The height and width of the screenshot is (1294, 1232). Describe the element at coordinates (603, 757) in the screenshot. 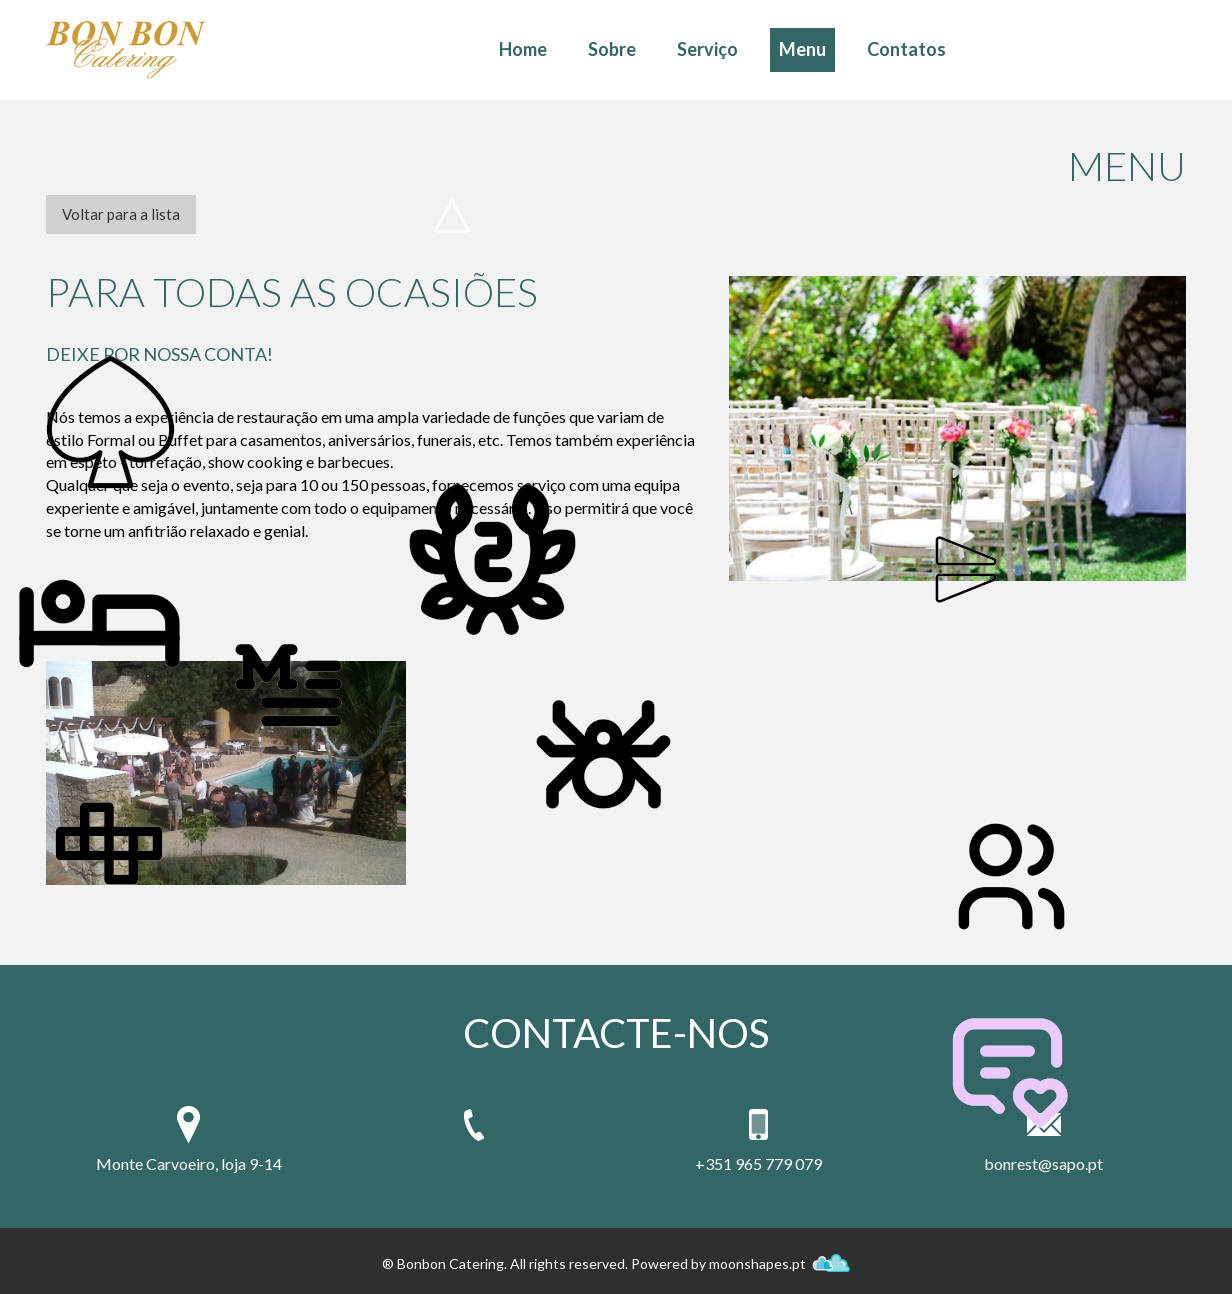

I see `indicates bug or error in the system` at that location.